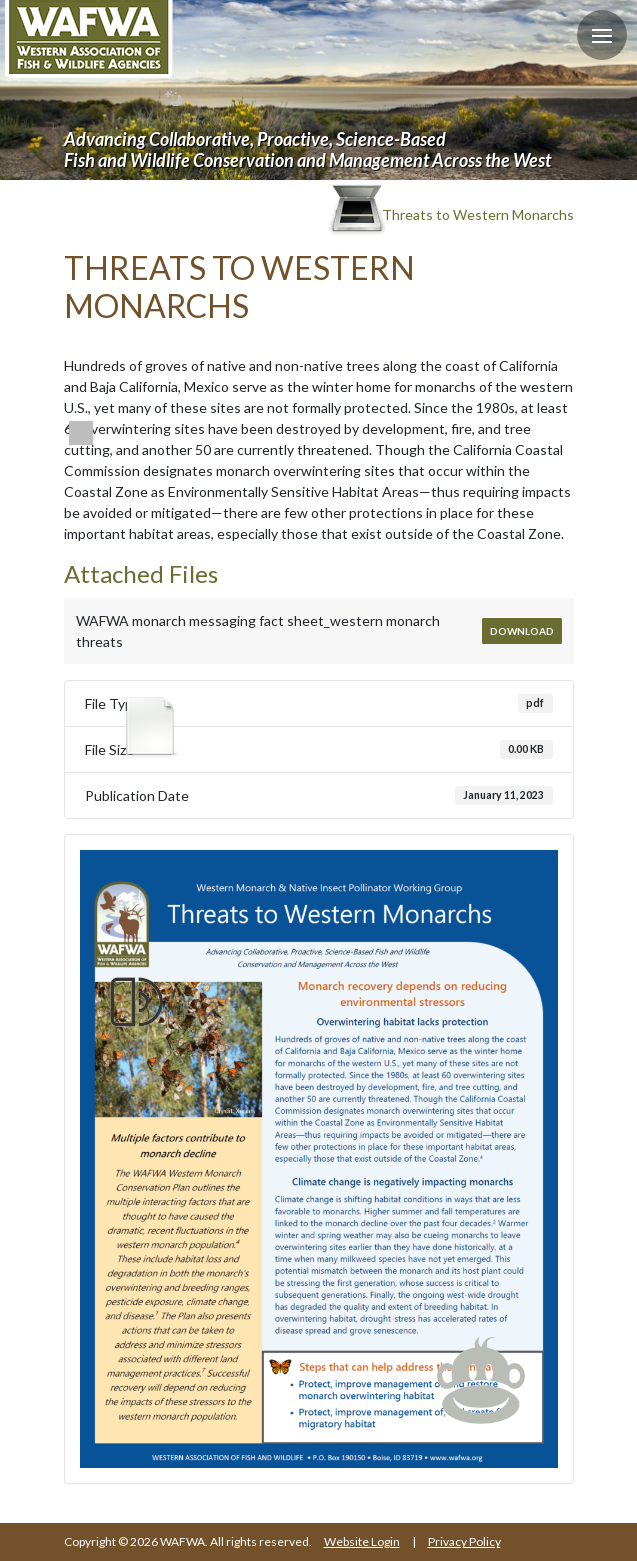 Image resolution: width=637 pixels, height=1561 pixels. Describe the element at coordinates (135, 1002) in the screenshot. I see `view unplayed albums in your music library` at that location.